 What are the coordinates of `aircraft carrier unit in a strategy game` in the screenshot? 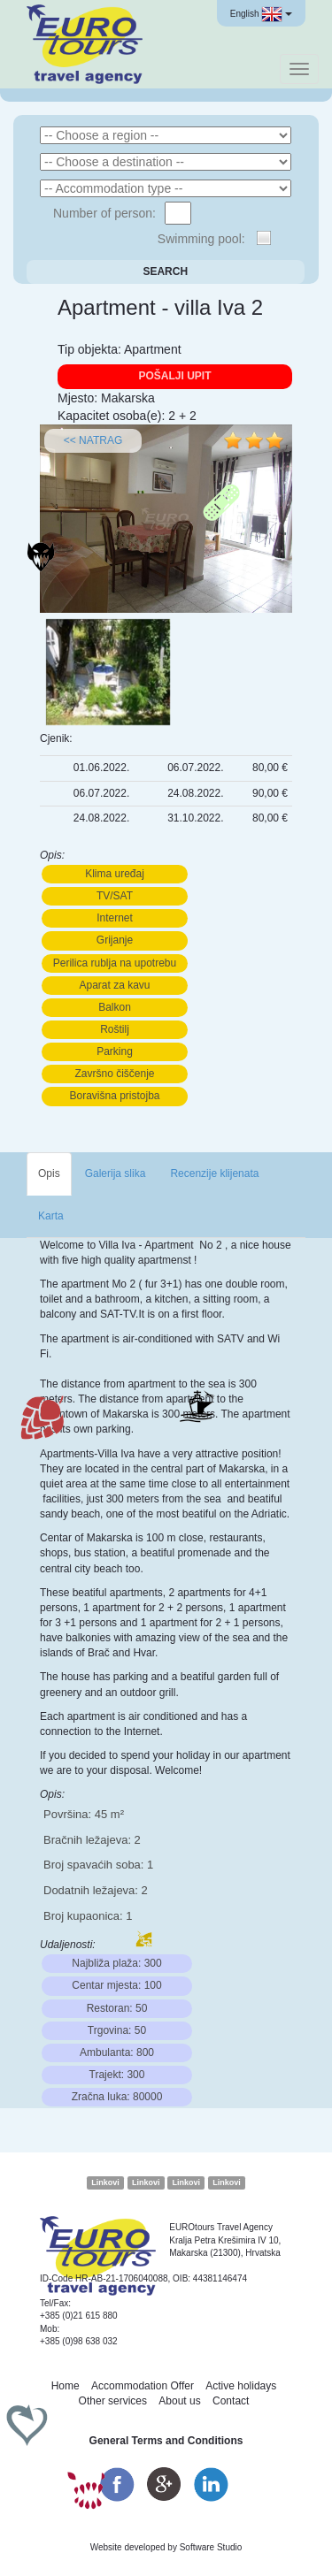 It's located at (197, 1408).